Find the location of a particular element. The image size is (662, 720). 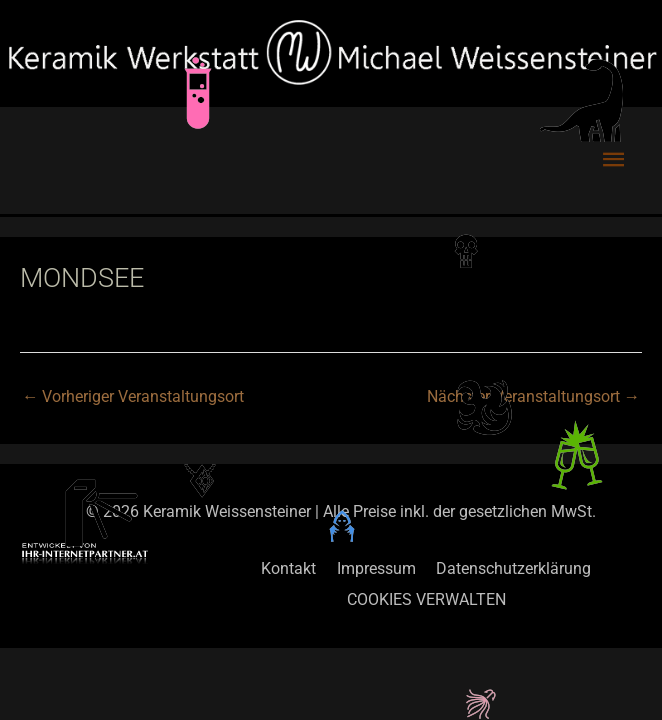

fishing lure or jig equipment icon is located at coordinates (481, 704).